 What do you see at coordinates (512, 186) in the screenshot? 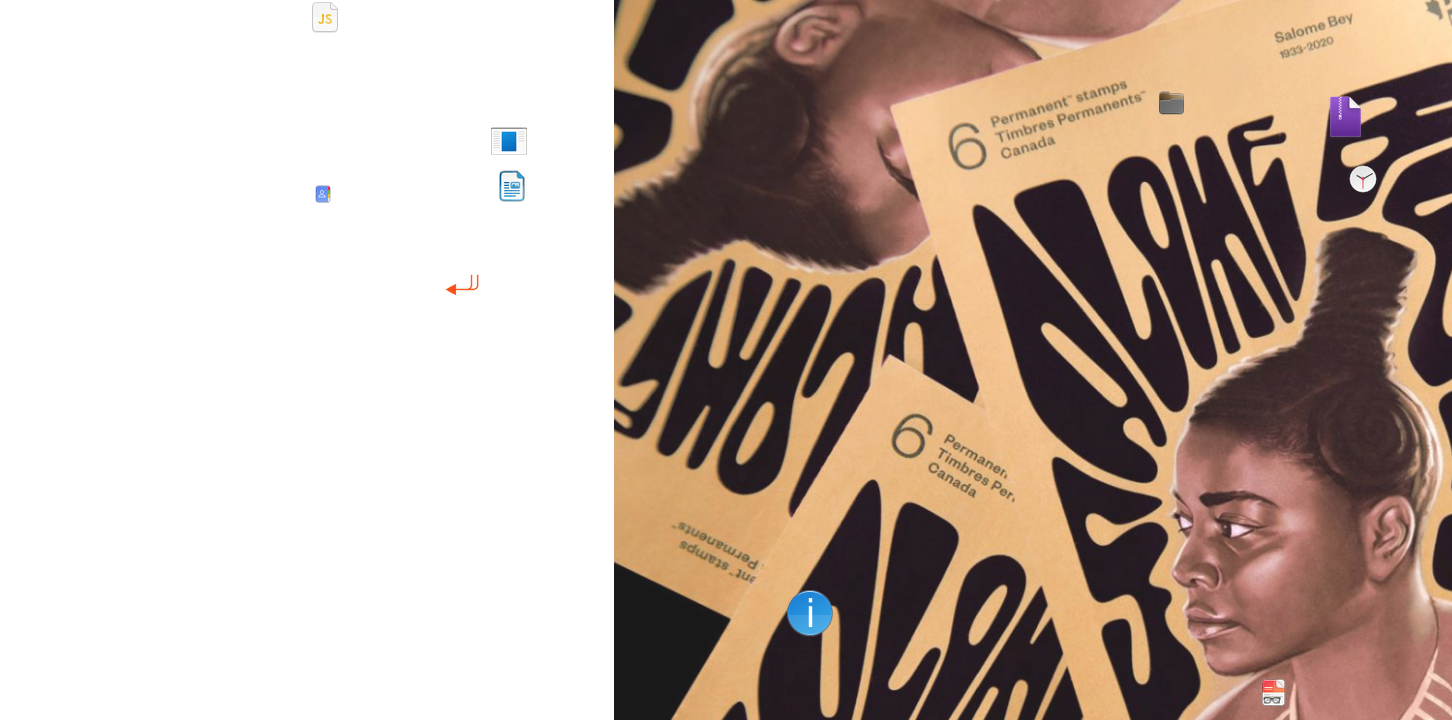
I see `libreoffice writer document template file` at bounding box center [512, 186].